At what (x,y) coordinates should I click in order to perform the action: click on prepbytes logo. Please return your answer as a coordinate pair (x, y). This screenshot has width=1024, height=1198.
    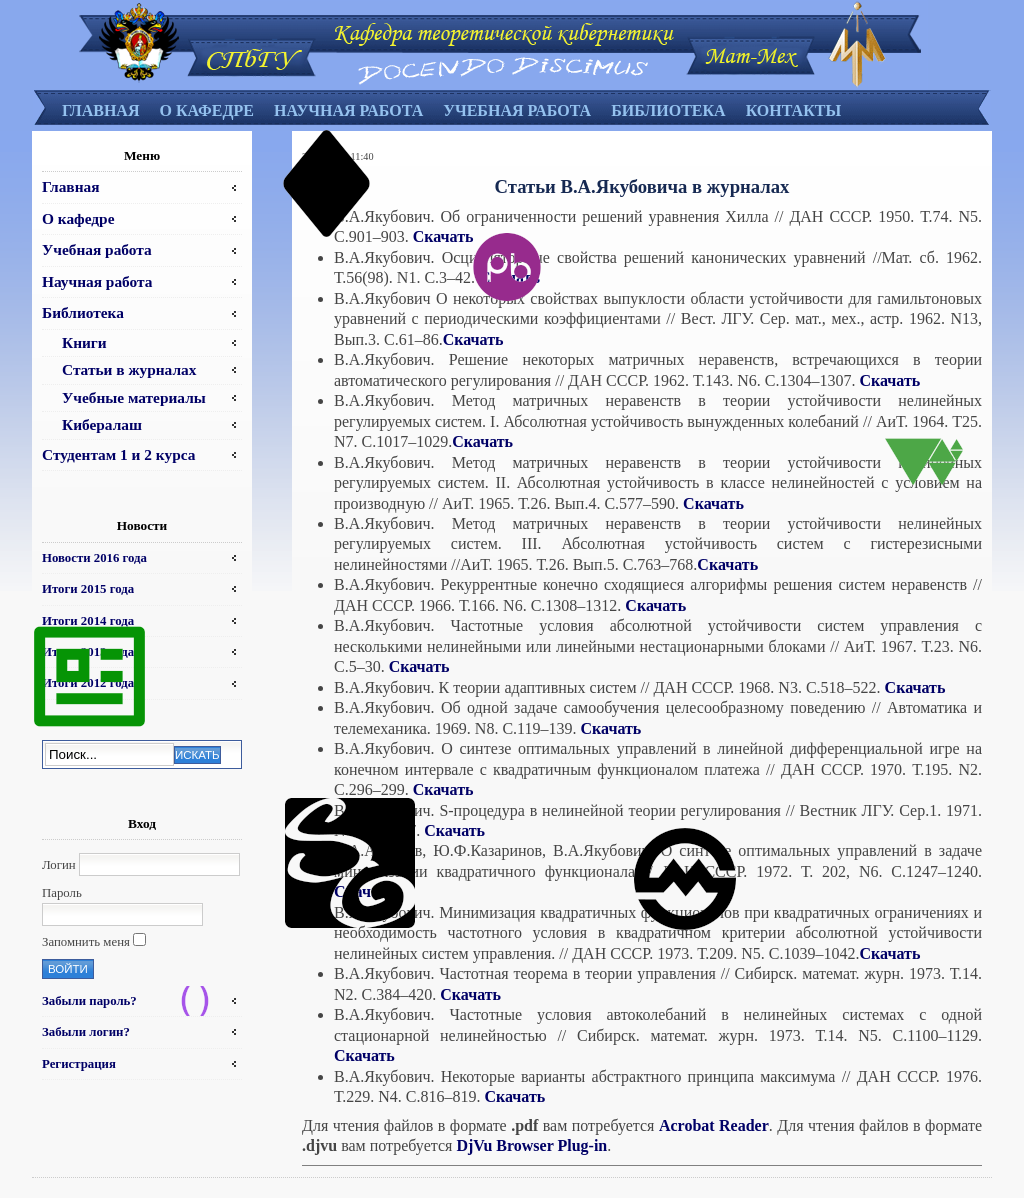
    Looking at the image, I should click on (507, 267).